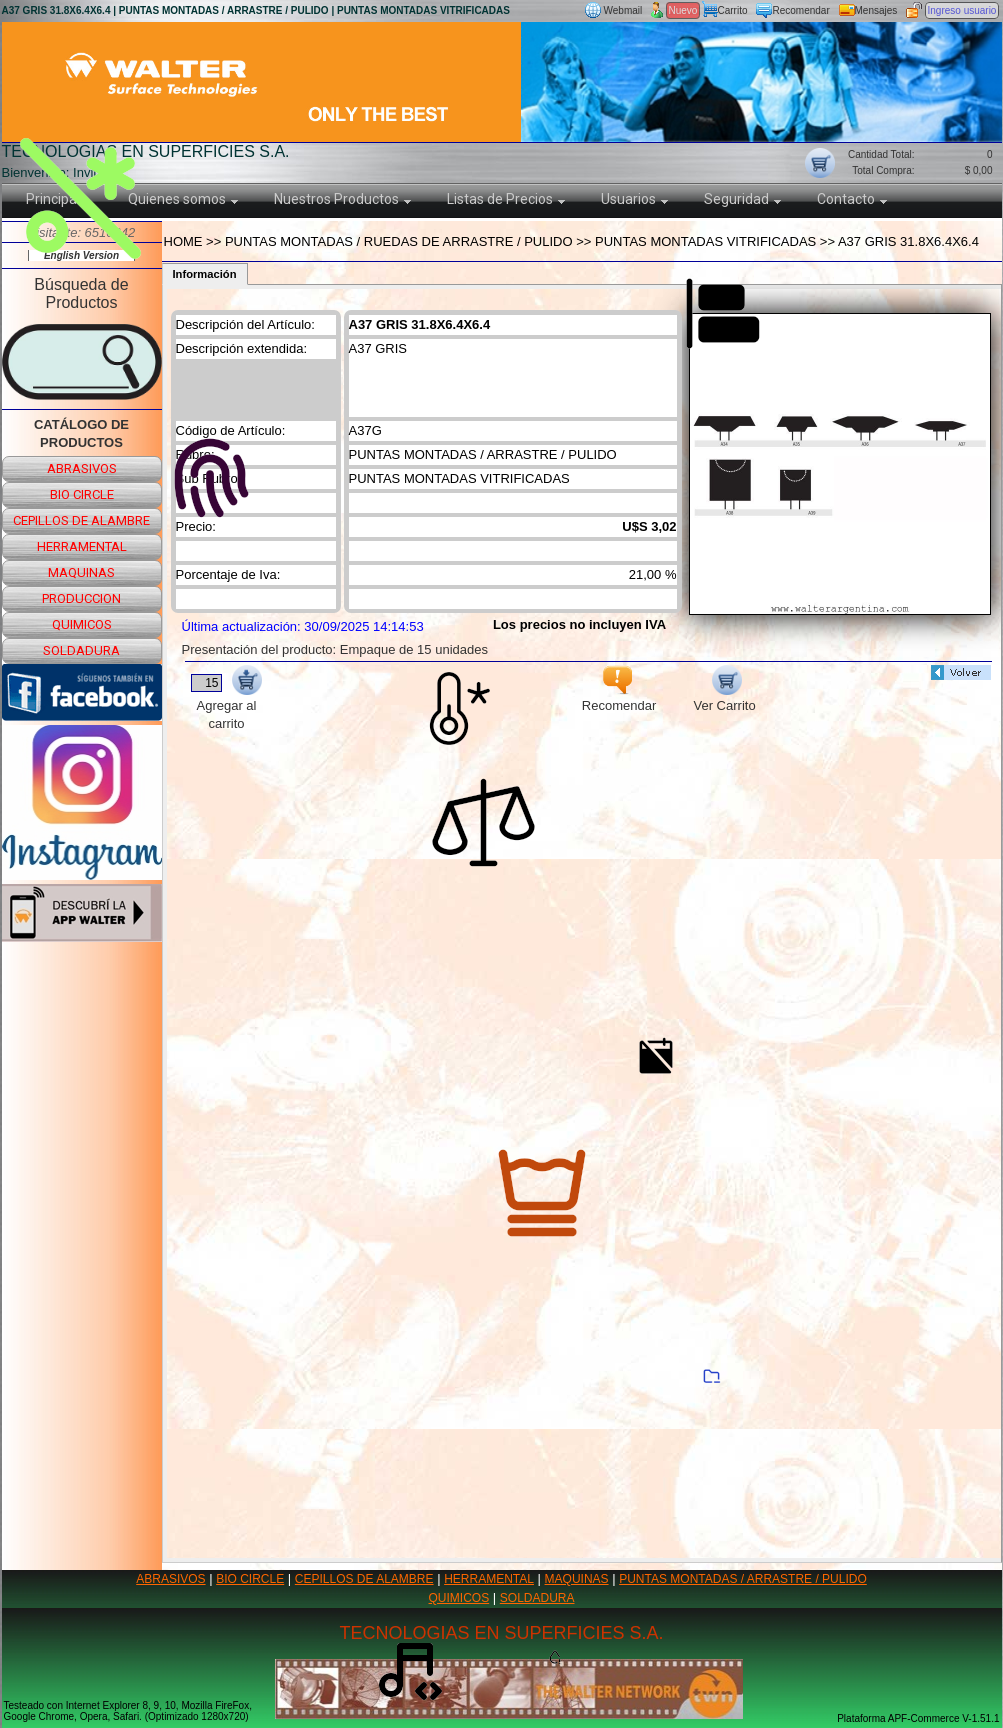 Image resolution: width=1003 pixels, height=1728 pixels. I want to click on access music coding or audio development tools, so click(409, 1670).